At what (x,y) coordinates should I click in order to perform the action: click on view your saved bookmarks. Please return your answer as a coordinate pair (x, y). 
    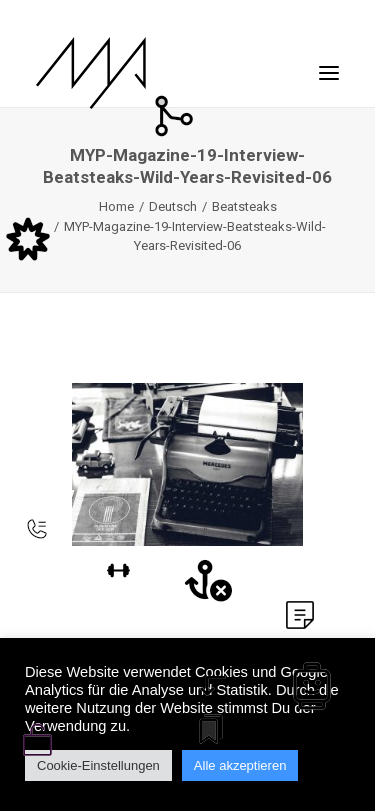
    Looking at the image, I should click on (211, 729).